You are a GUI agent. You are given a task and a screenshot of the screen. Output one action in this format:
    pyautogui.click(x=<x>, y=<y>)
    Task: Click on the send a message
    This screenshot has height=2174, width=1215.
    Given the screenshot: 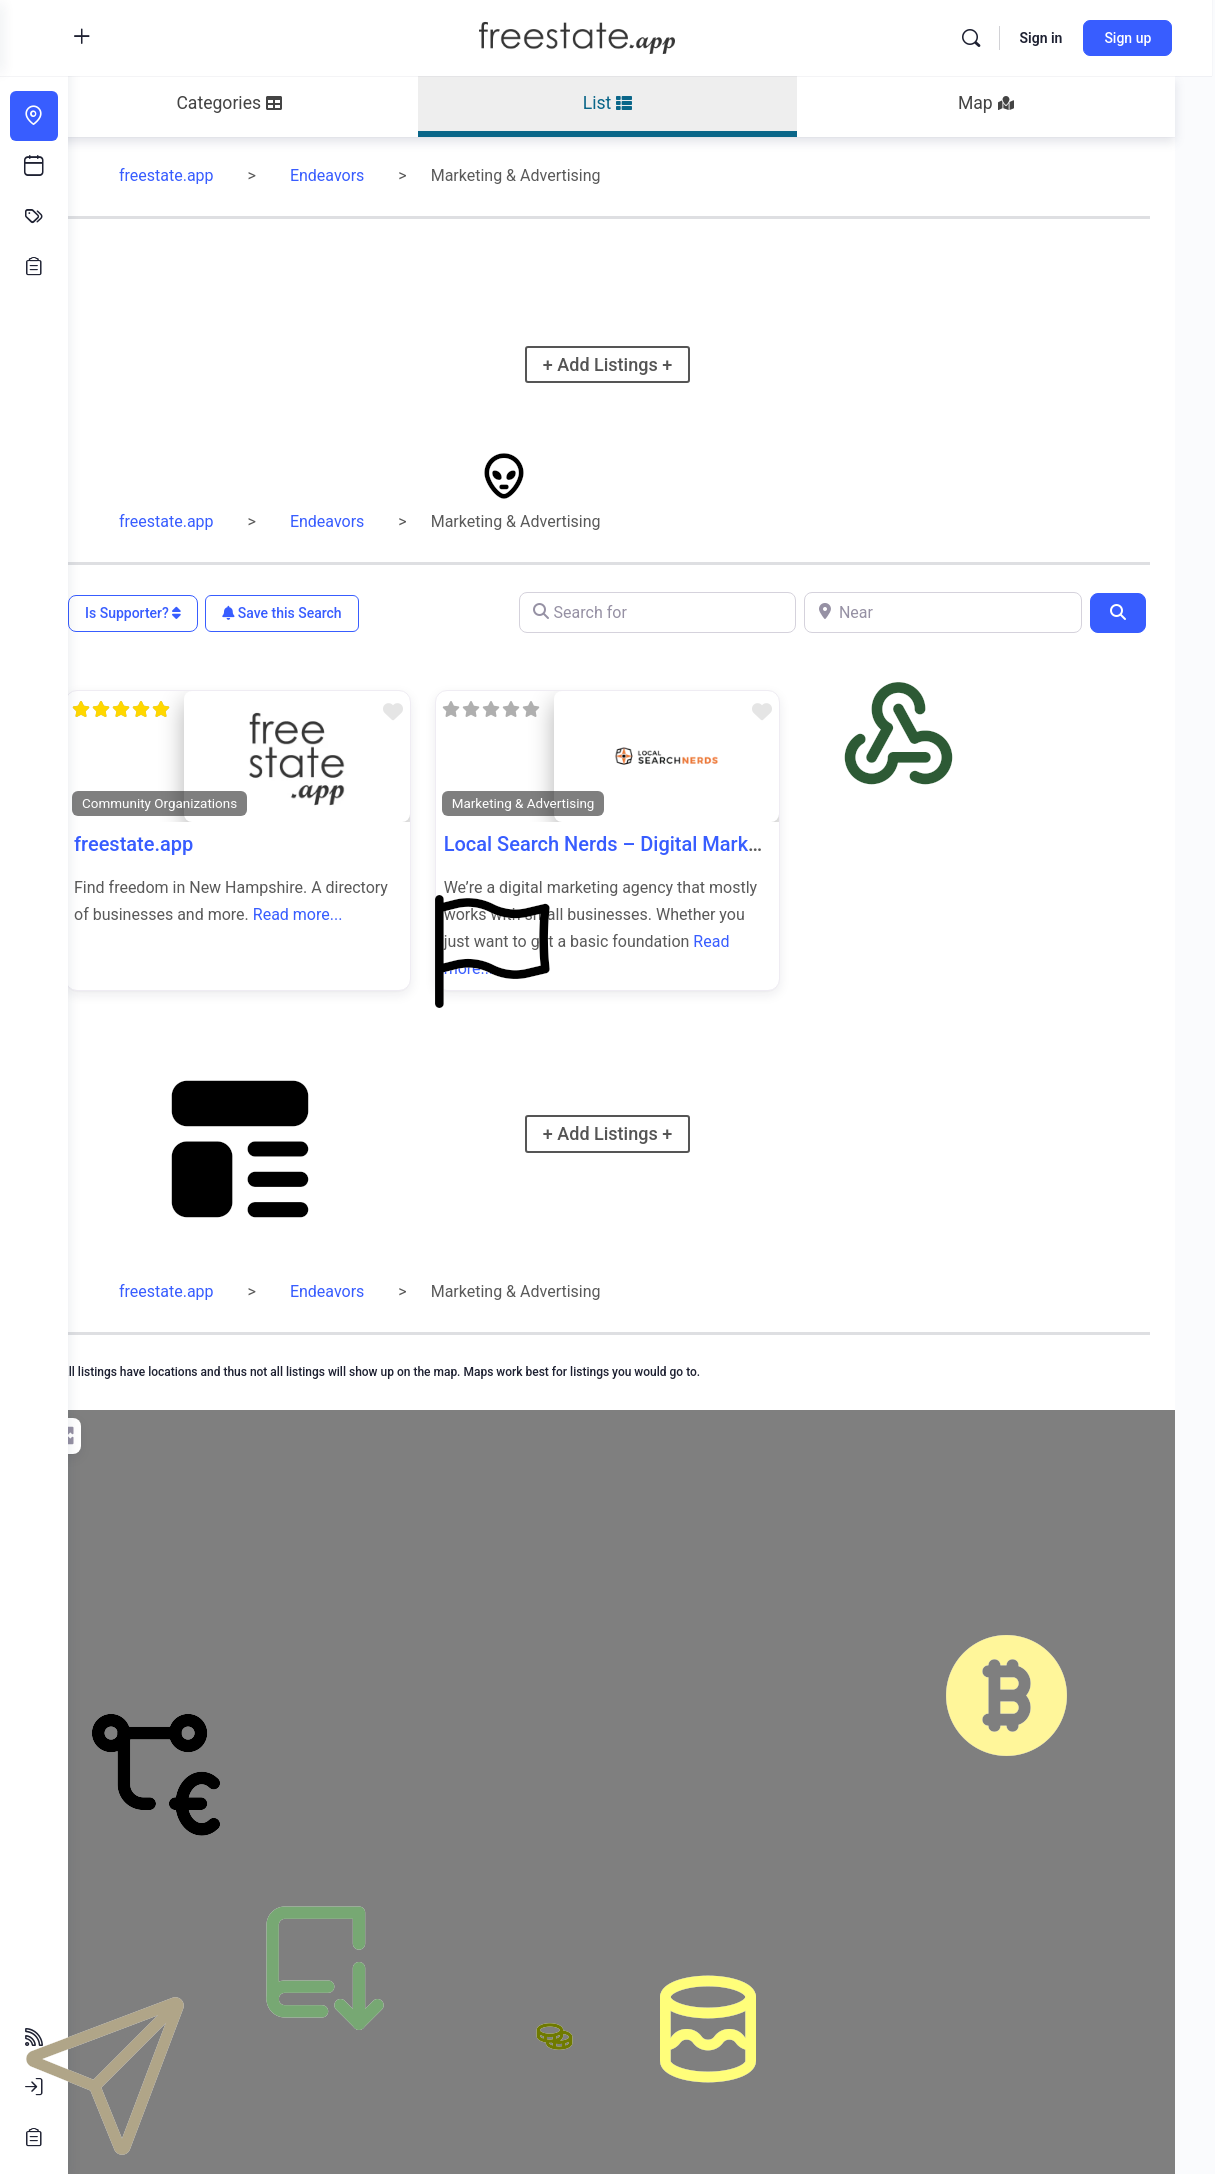 What is the action you would take?
    pyautogui.click(x=105, y=2076)
    